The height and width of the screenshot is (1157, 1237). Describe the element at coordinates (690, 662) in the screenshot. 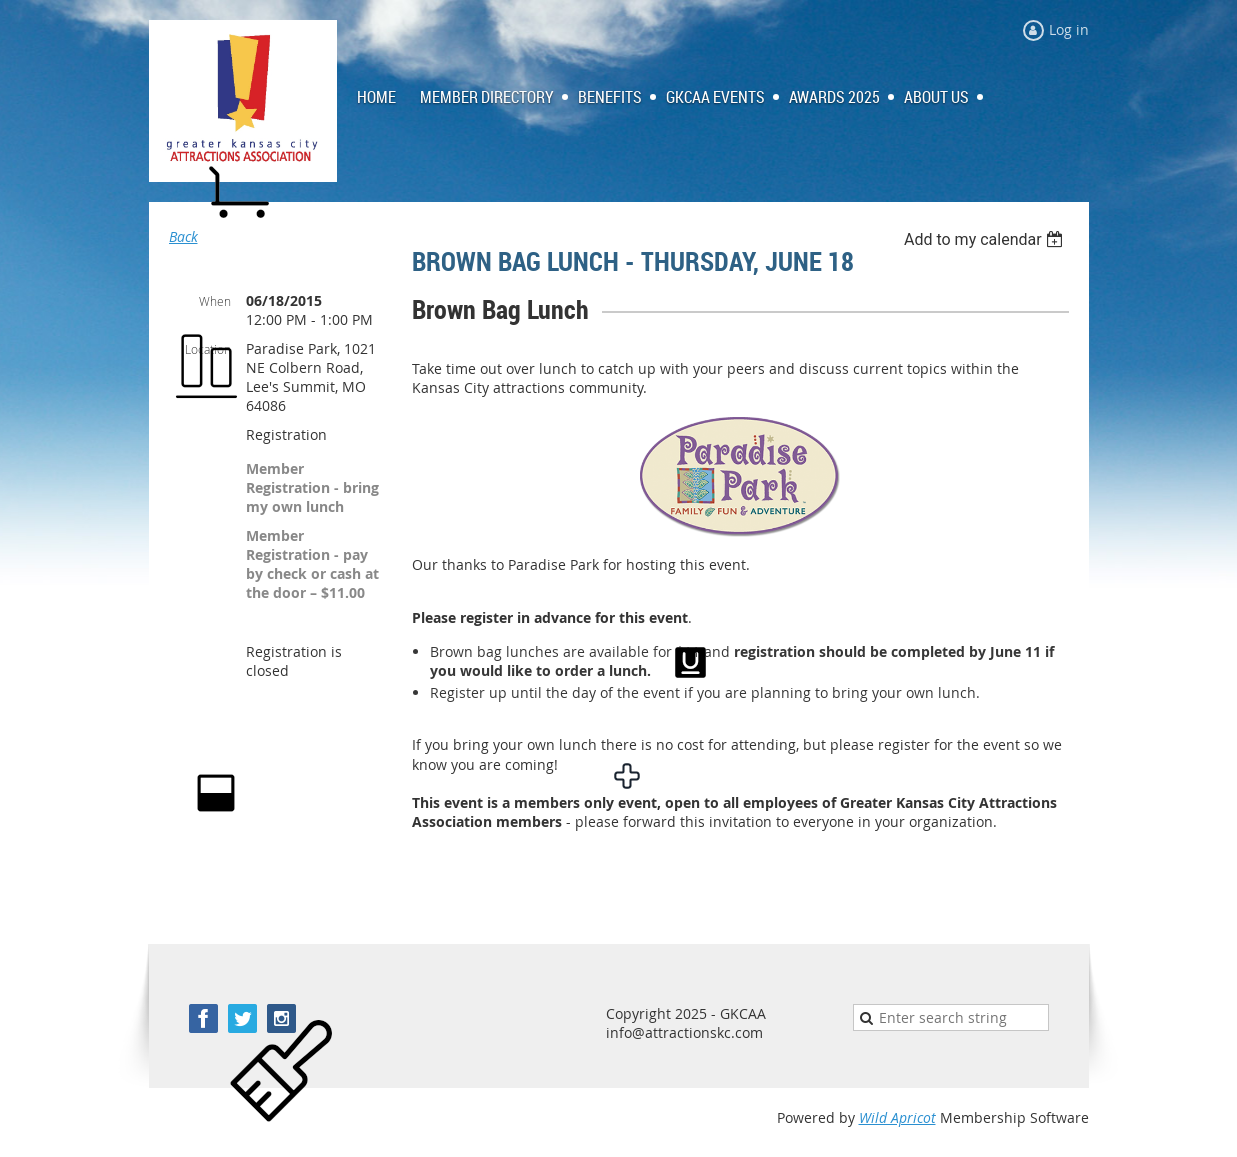

I see `apply underline formatting to selected text` at that location.